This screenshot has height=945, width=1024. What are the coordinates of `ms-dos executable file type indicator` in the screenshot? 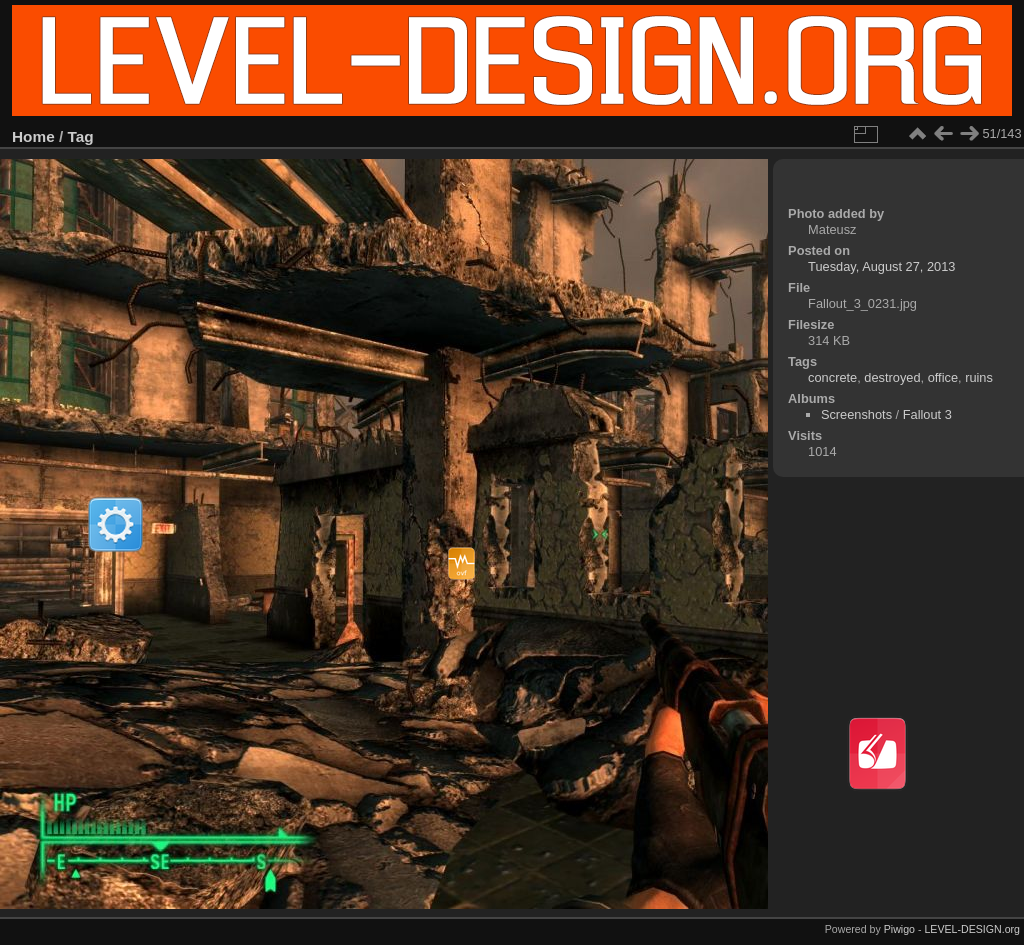 It's located at (115, 524).